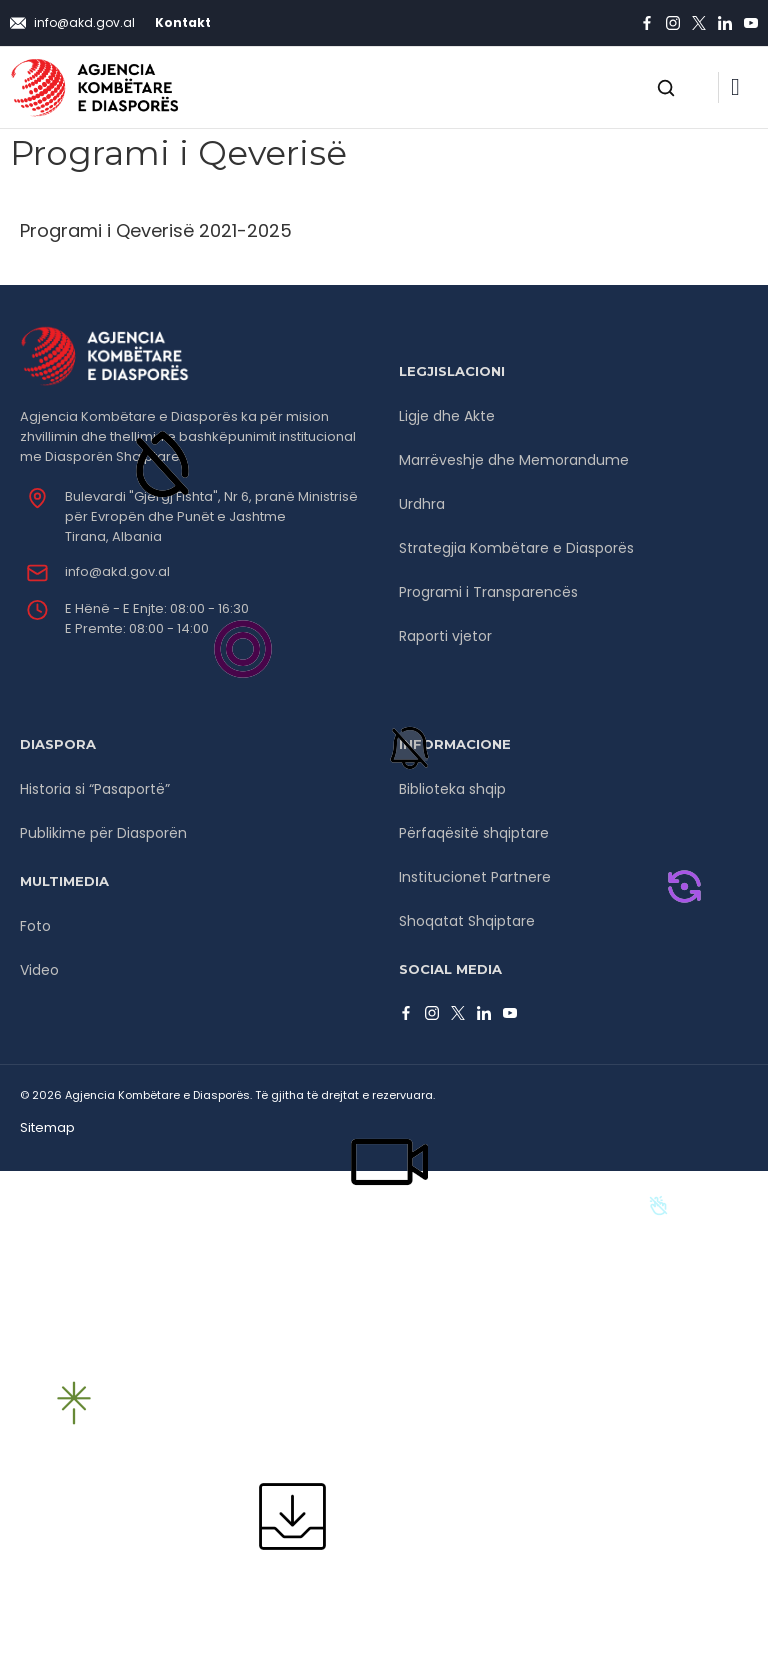 The width and height of the screenshot is (768, 1679). Describe the element at coordinates (162, 466) in the screenshot. I see `disable water or liquid detection` at that location.